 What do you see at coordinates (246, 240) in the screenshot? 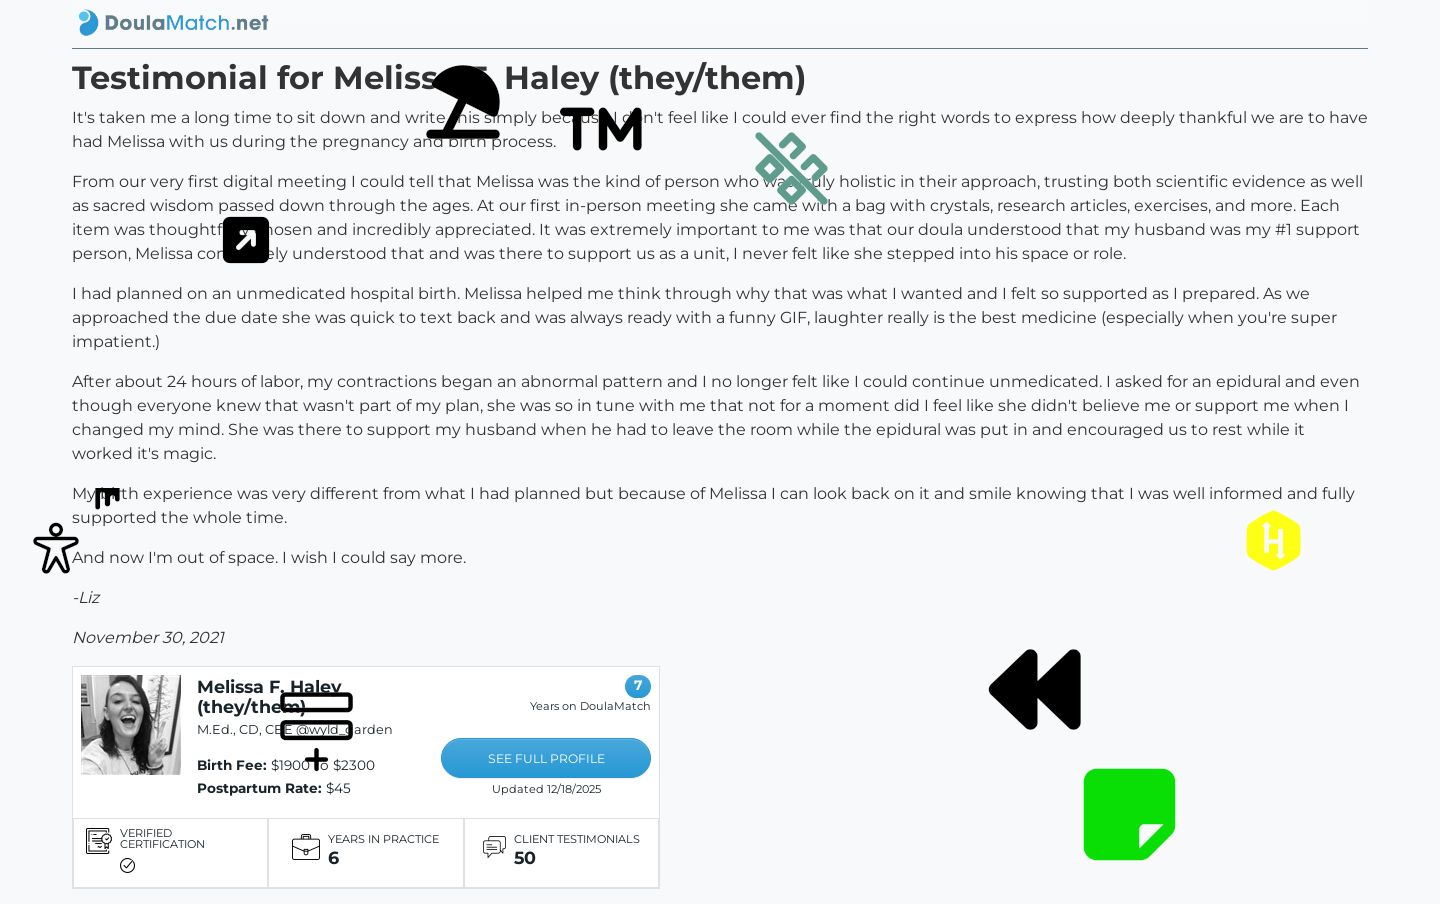
I see `open link in a new window or tab` at bounding box center [246, 240].